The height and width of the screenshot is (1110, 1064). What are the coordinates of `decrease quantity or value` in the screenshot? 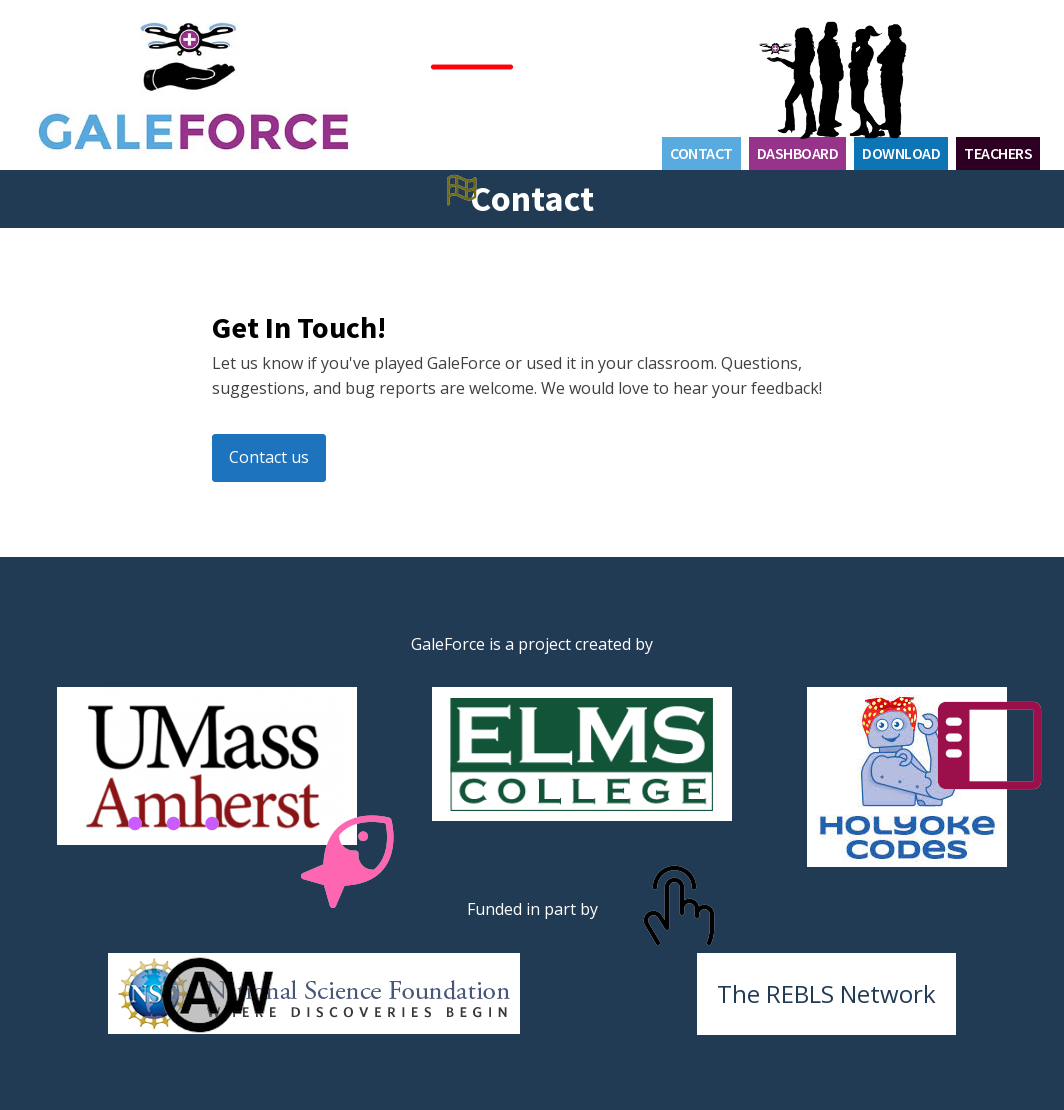 It's located at (472, 67).